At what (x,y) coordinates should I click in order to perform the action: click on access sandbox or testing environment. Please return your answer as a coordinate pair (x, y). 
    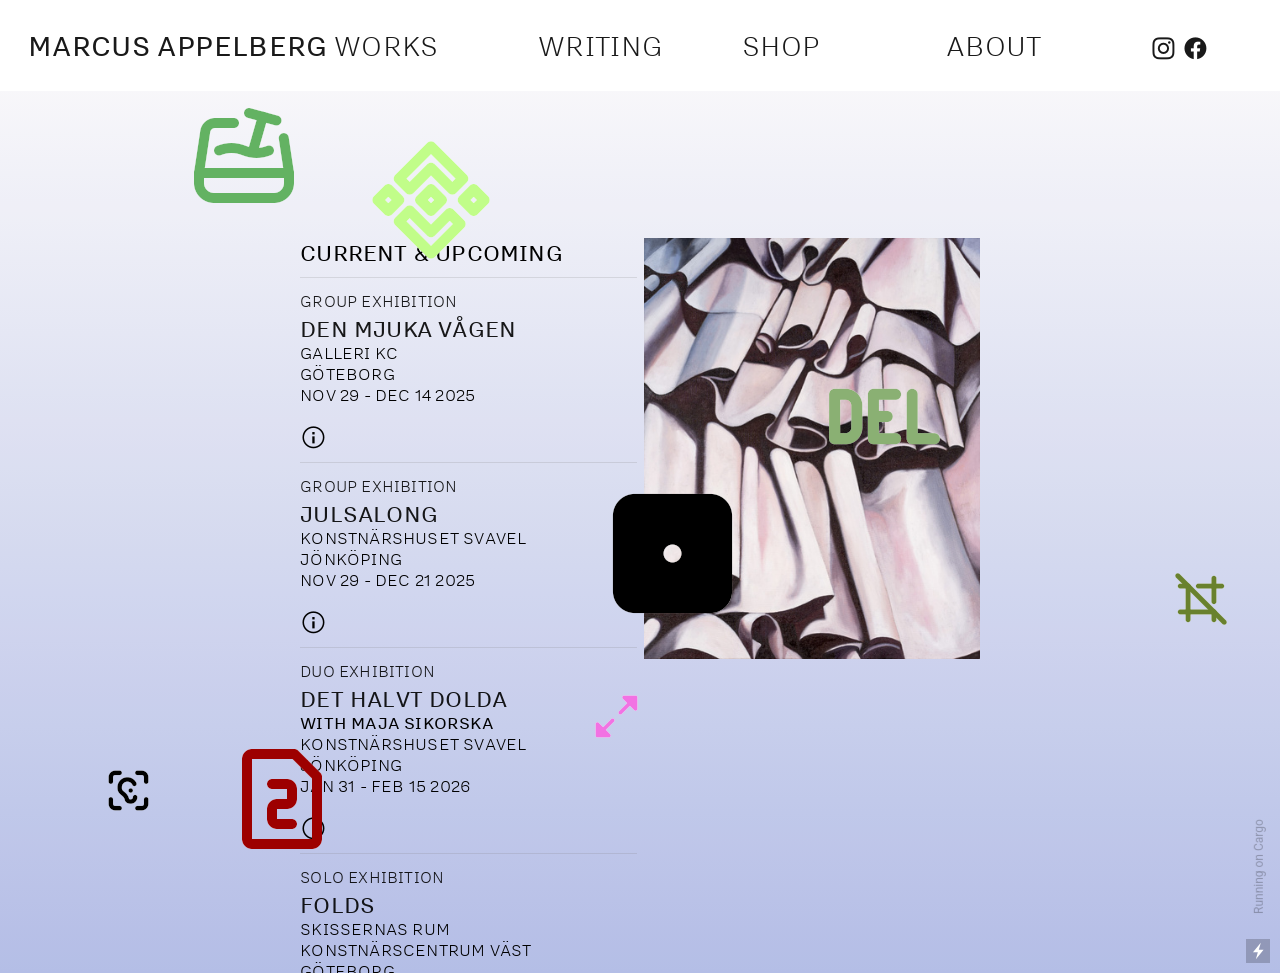
    Looking at the image, I should click on (244, 158).